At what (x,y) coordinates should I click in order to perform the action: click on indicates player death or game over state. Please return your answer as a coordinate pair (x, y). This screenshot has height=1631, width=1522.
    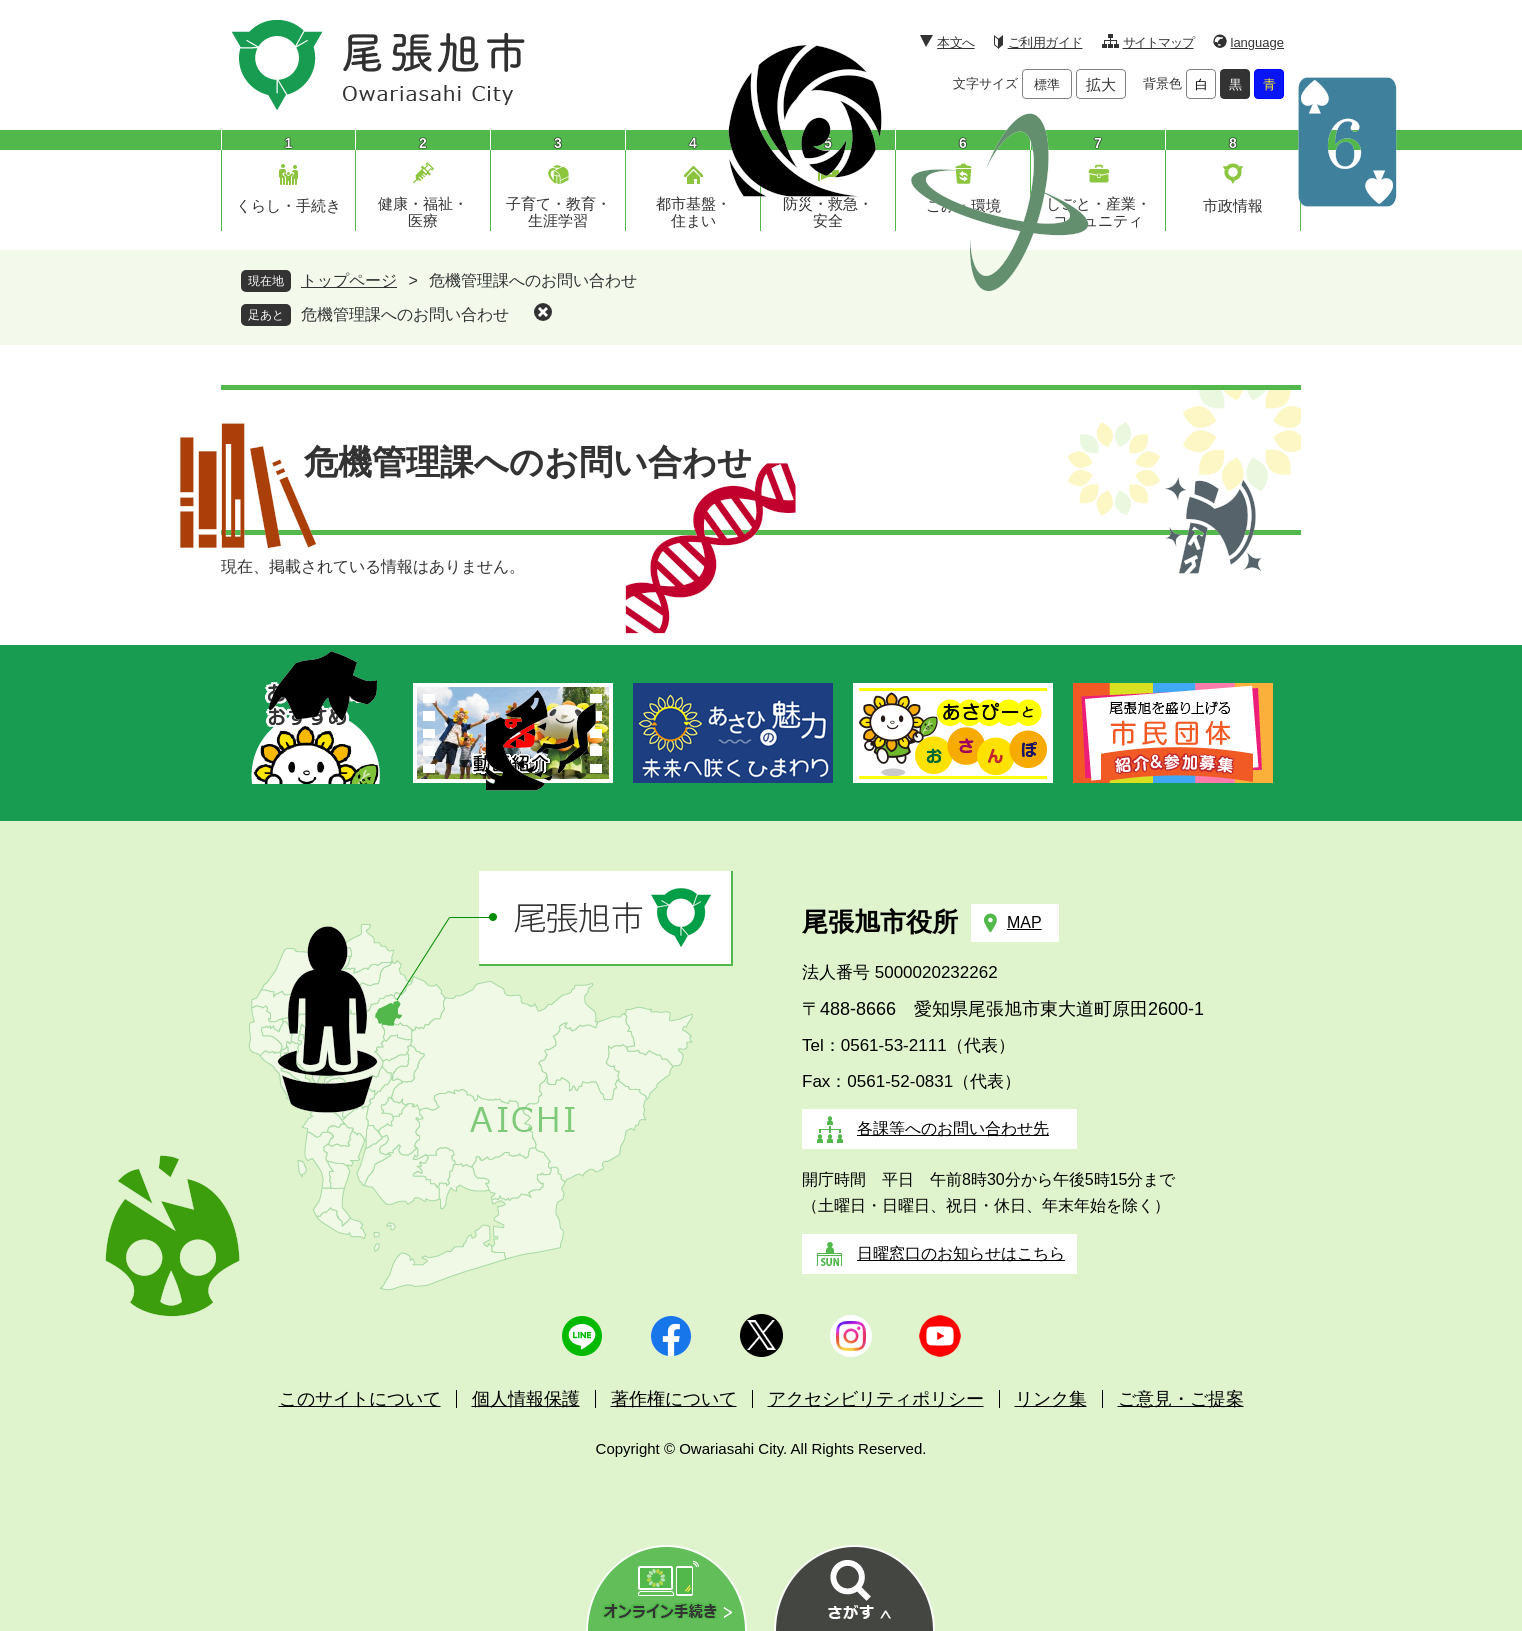
    Looking at the image, I should click on (171, 1239).